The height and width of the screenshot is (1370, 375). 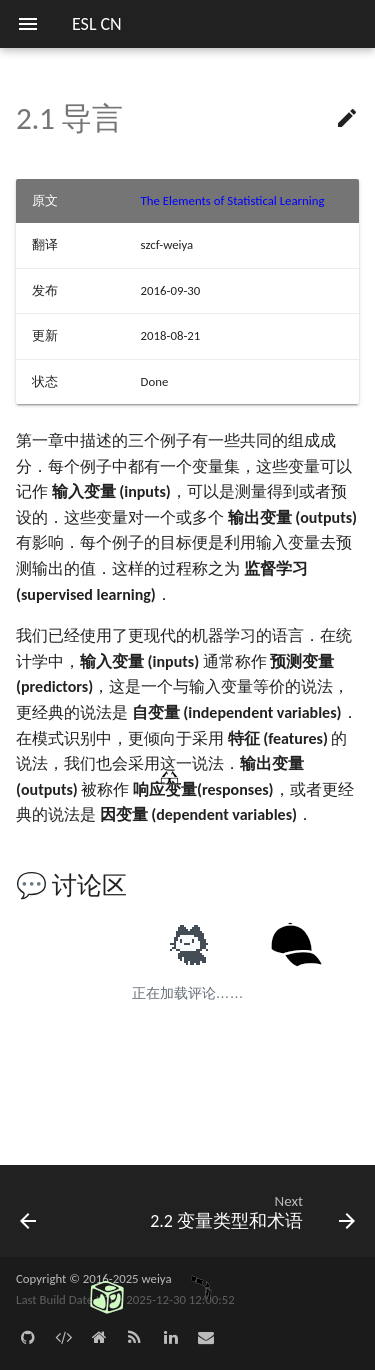 I want to click on enable 3D viewing mode, so click(x=169, y=777).